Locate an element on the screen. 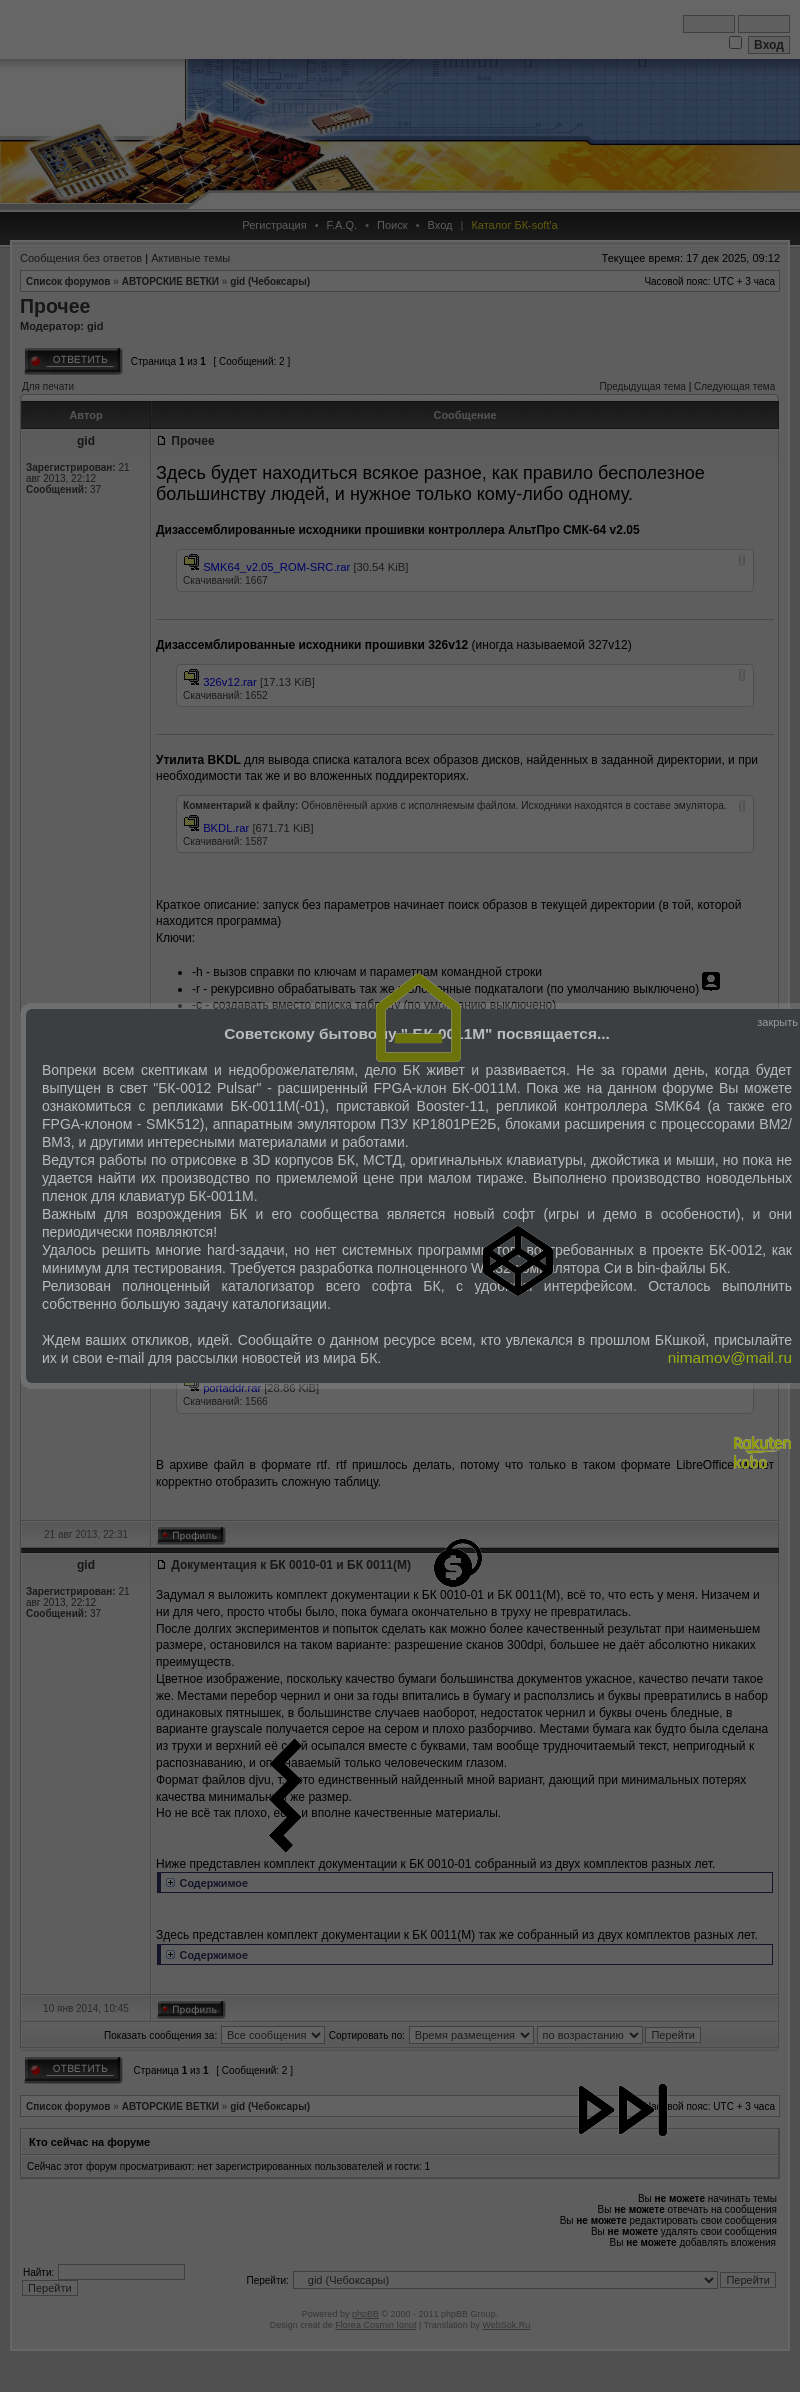 The height and width of the screenshot is (2392, 800). open the Rakuten Kobo e-reader app is located at coordinates (762, 1452).